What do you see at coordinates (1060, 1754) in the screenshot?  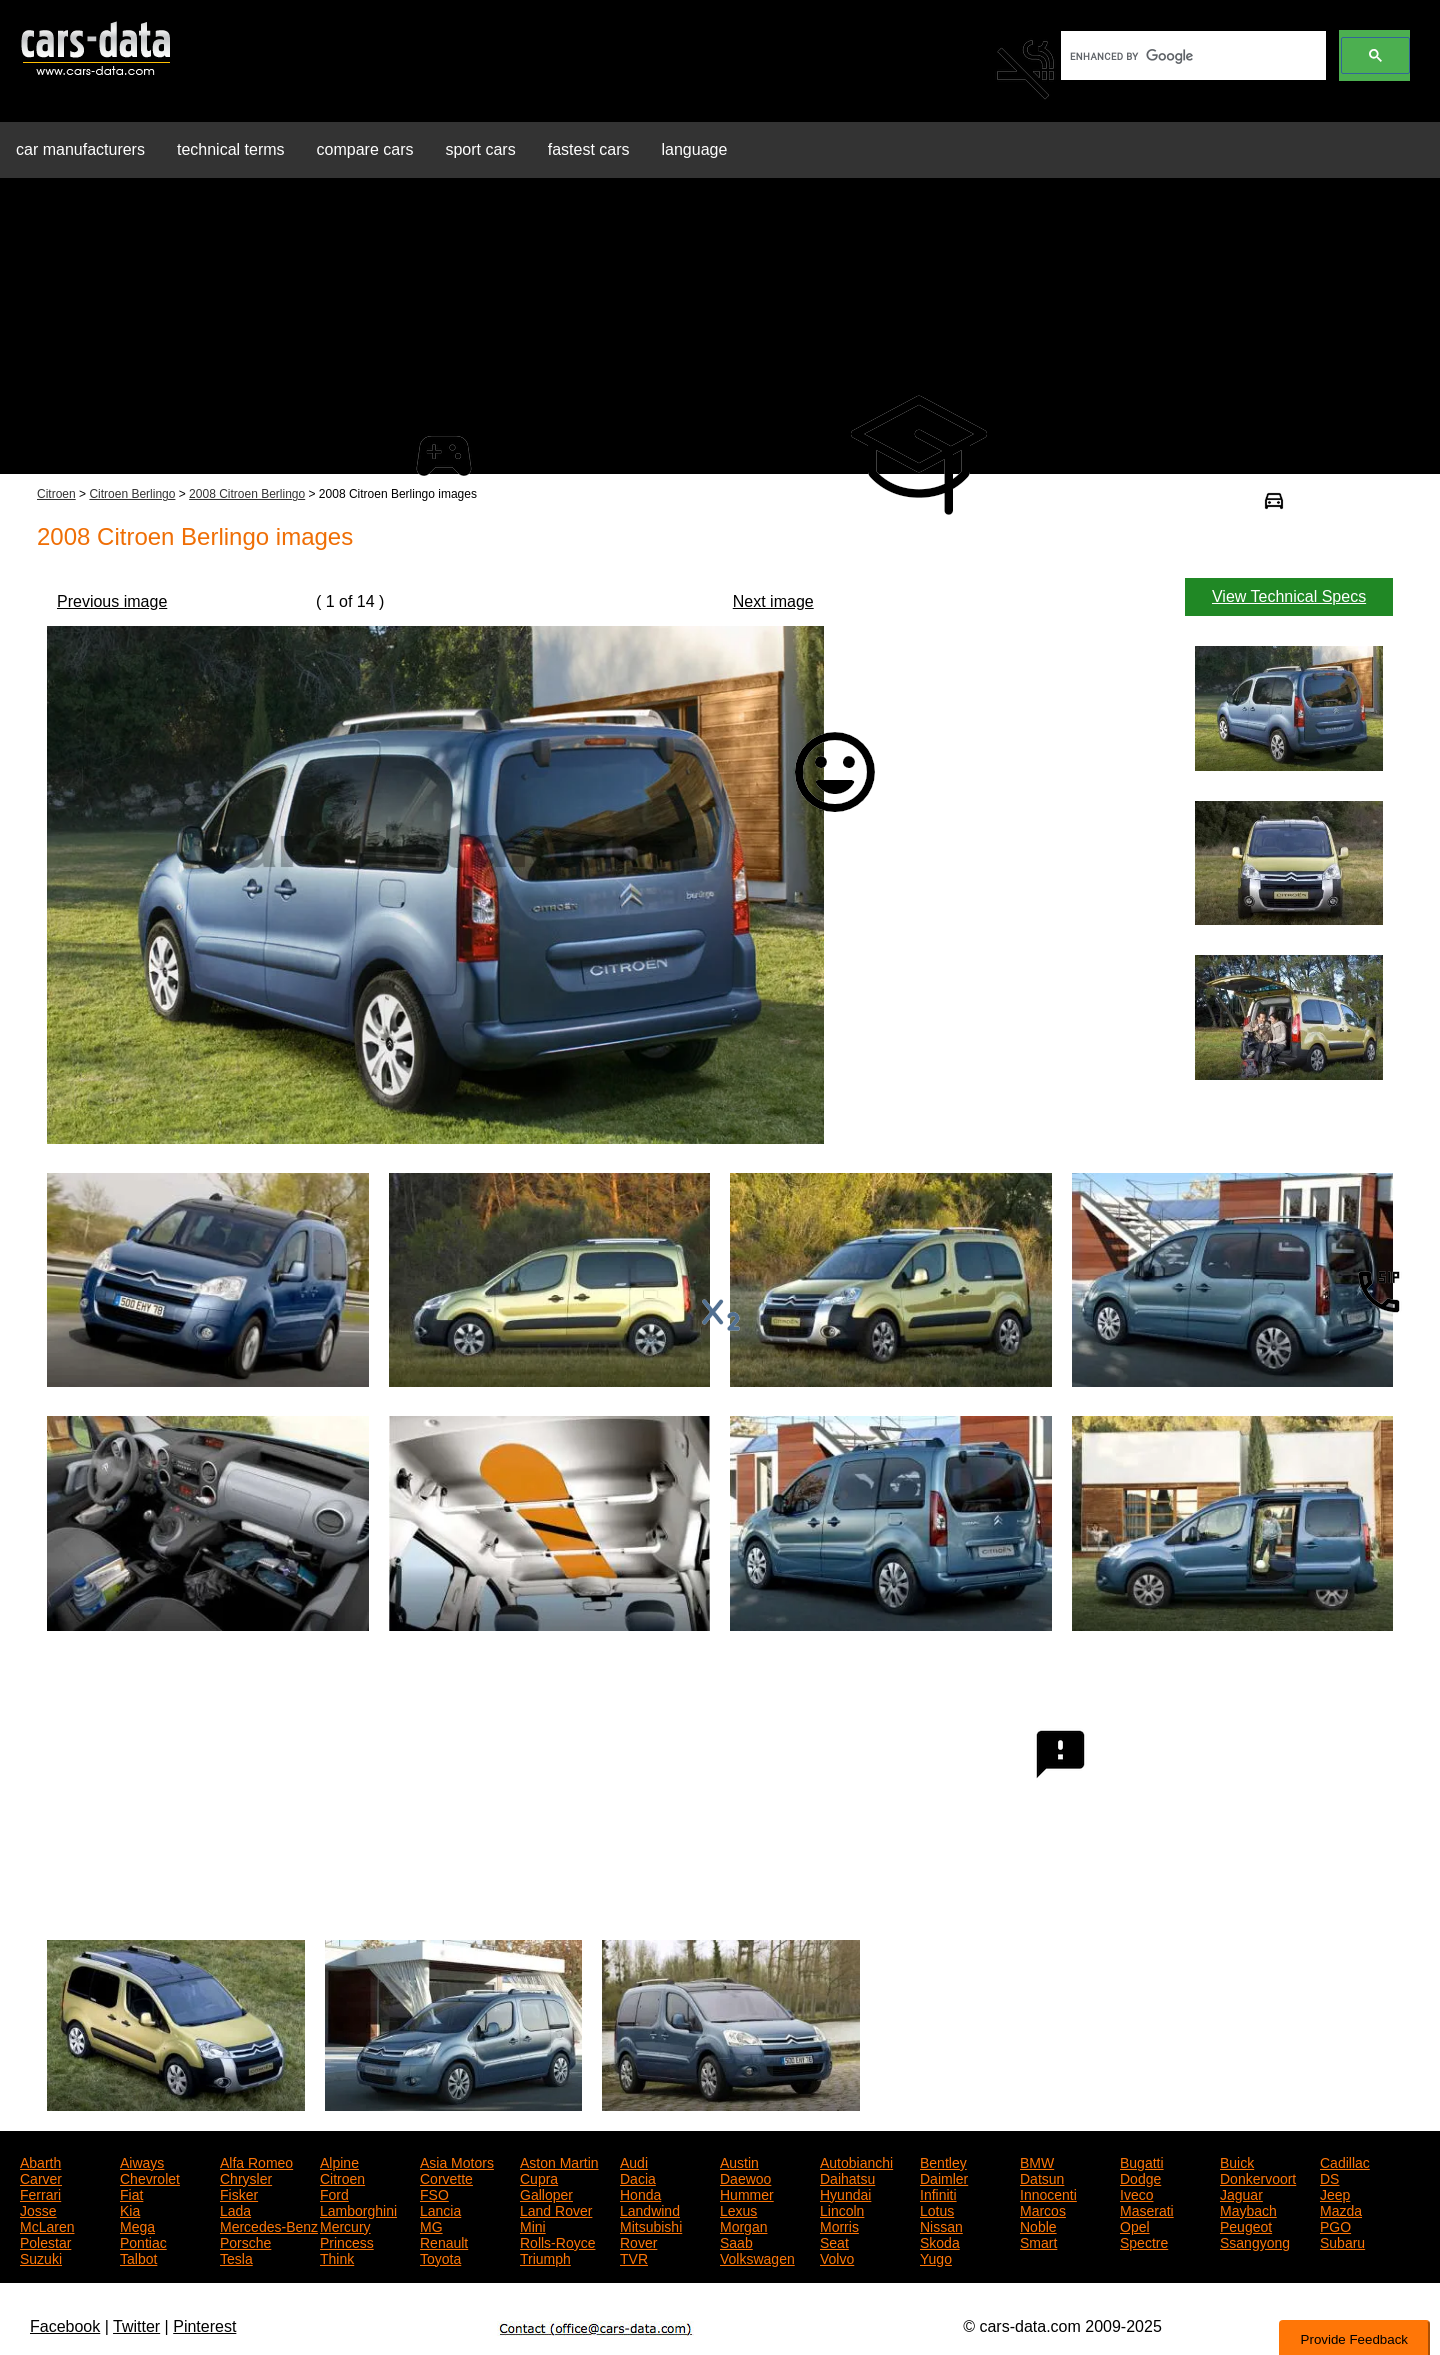 I see `submit feedback or comments` at bounding box center [1060, 1754].